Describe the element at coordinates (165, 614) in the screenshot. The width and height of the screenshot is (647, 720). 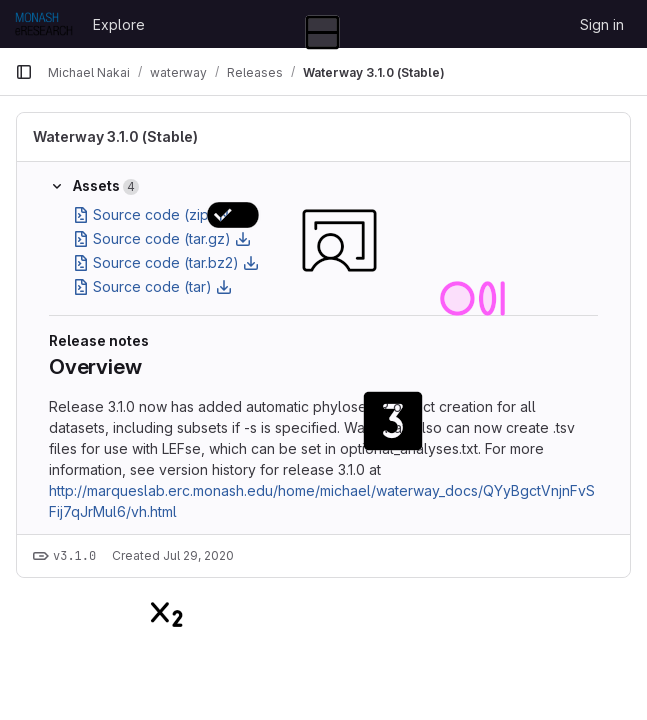
I see `format text as subscript` at that location.